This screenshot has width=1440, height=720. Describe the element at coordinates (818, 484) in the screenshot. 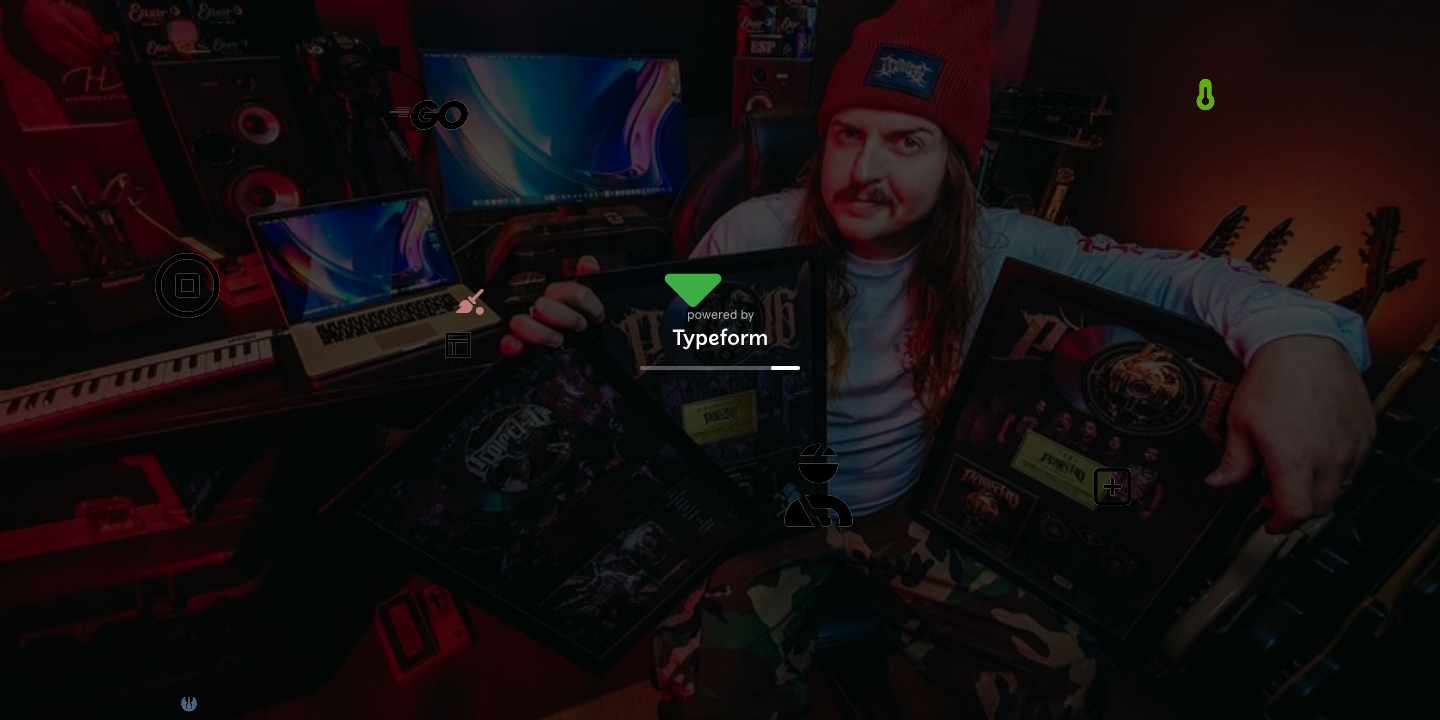

I see `indicates an injured or hurt user` at that location.